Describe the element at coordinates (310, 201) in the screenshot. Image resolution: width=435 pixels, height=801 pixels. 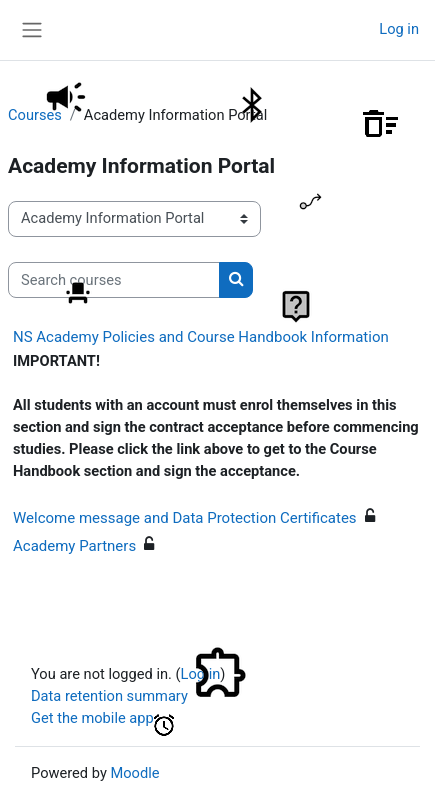
I see `indicates a workflow or process flow direction` at that location.